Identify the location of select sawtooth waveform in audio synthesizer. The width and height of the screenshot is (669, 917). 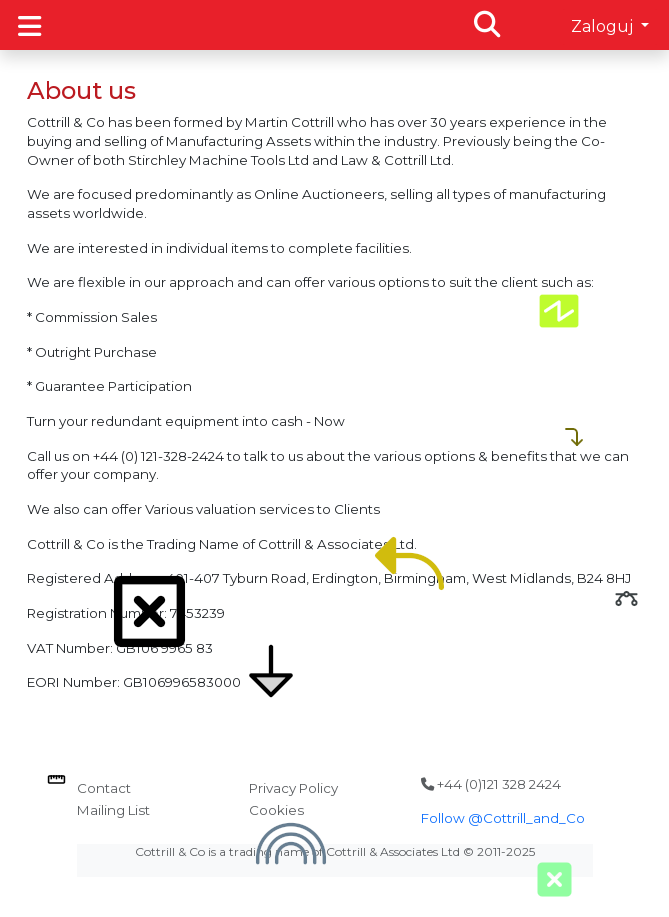
(559, 311).